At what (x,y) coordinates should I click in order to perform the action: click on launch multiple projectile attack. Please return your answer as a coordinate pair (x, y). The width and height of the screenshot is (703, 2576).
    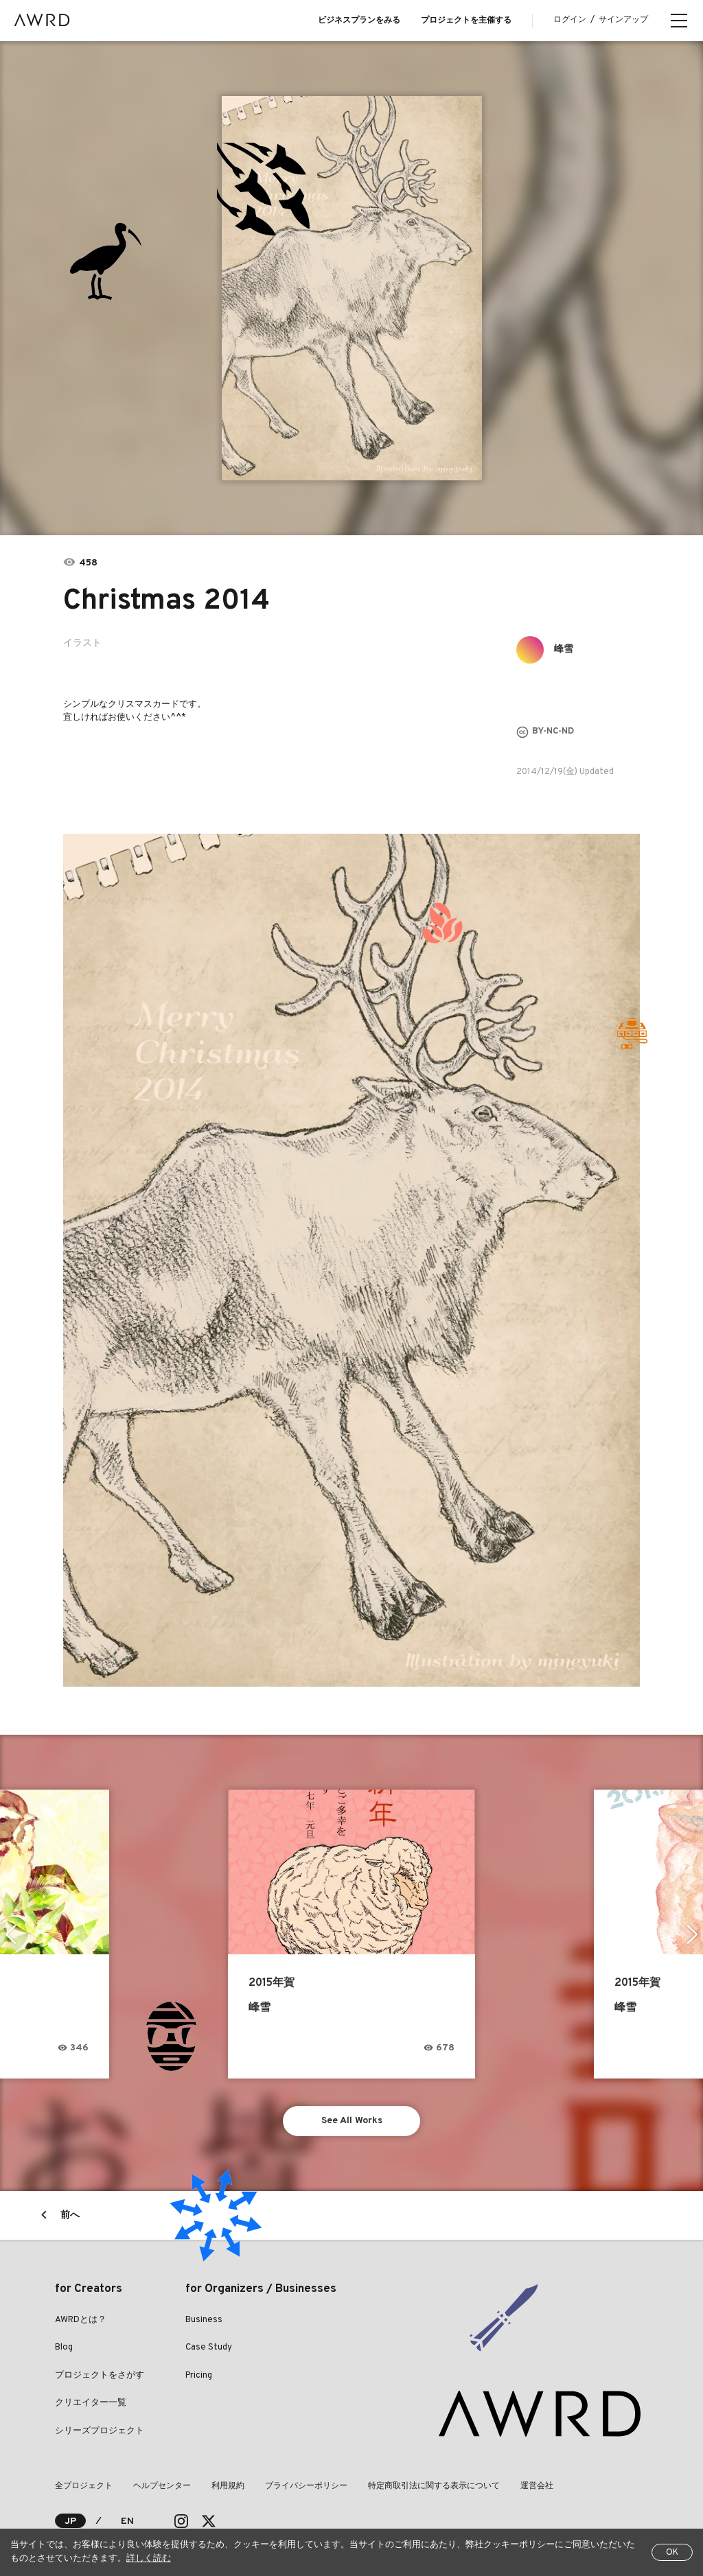
    Looking at the image, I should click on (264, 189).